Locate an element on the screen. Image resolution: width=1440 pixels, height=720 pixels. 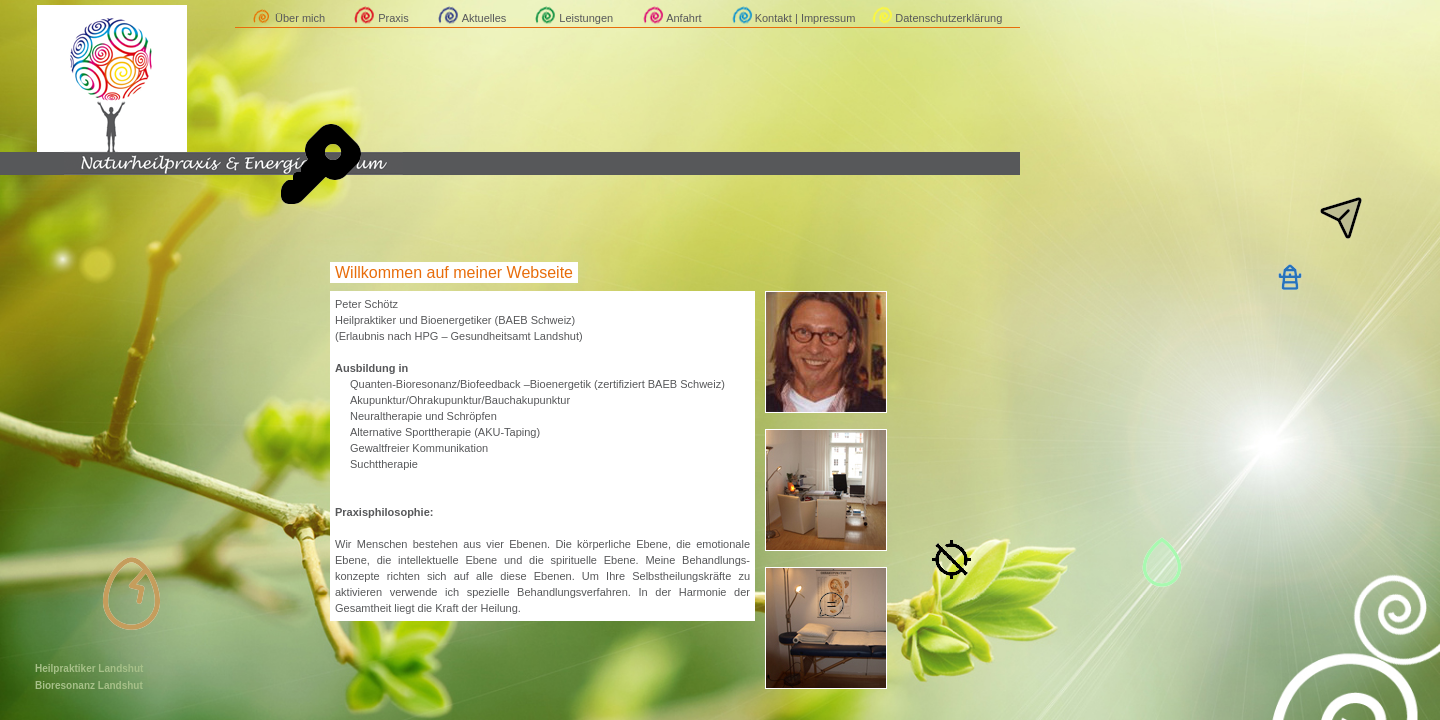
access website accessibility or guidance features is located at coordinates (1290, 278).